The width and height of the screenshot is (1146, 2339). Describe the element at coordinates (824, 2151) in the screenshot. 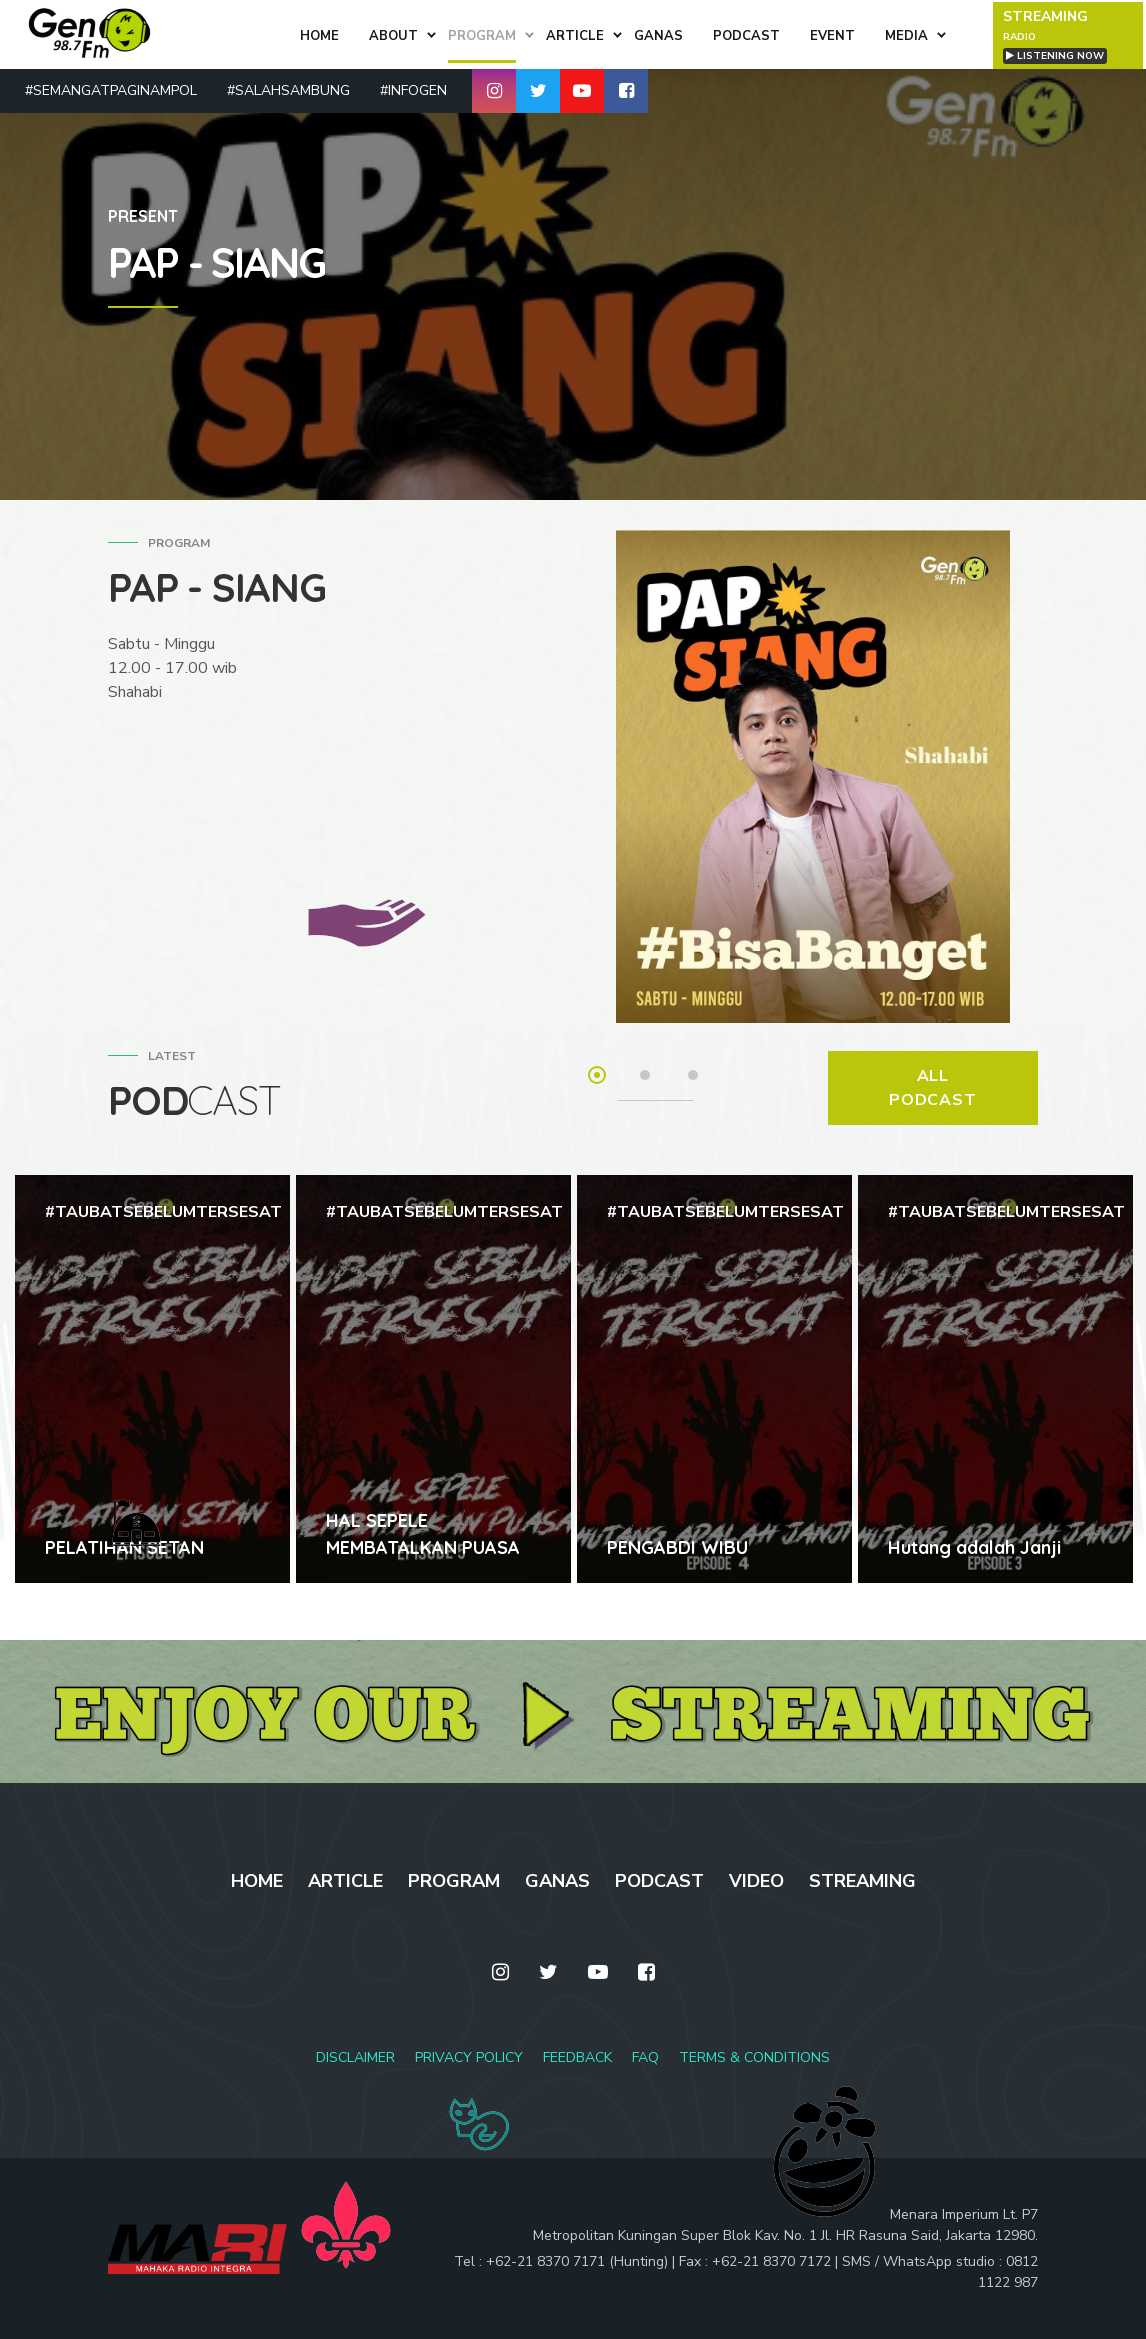

I see `collect nectar or fruit rewards in-game` at that location.